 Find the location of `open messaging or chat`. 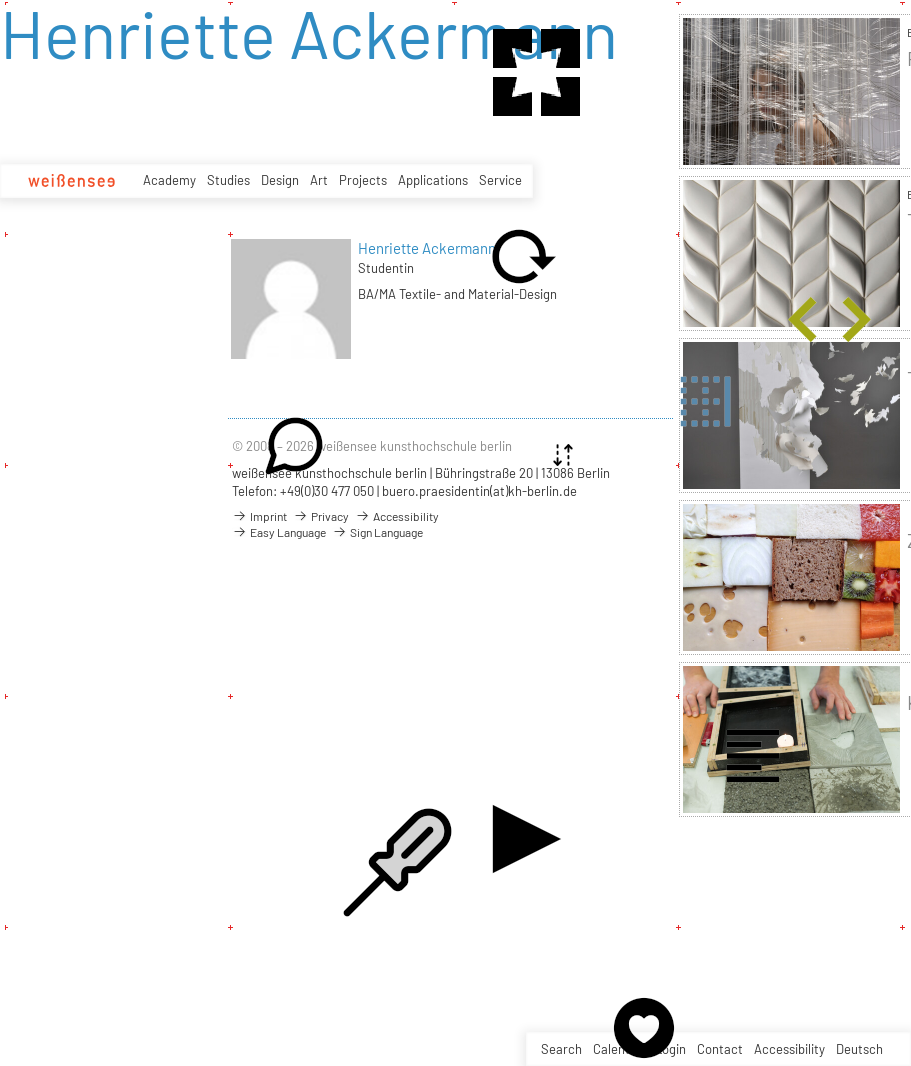

open messaging or chat is located at coordinates (294, 446).